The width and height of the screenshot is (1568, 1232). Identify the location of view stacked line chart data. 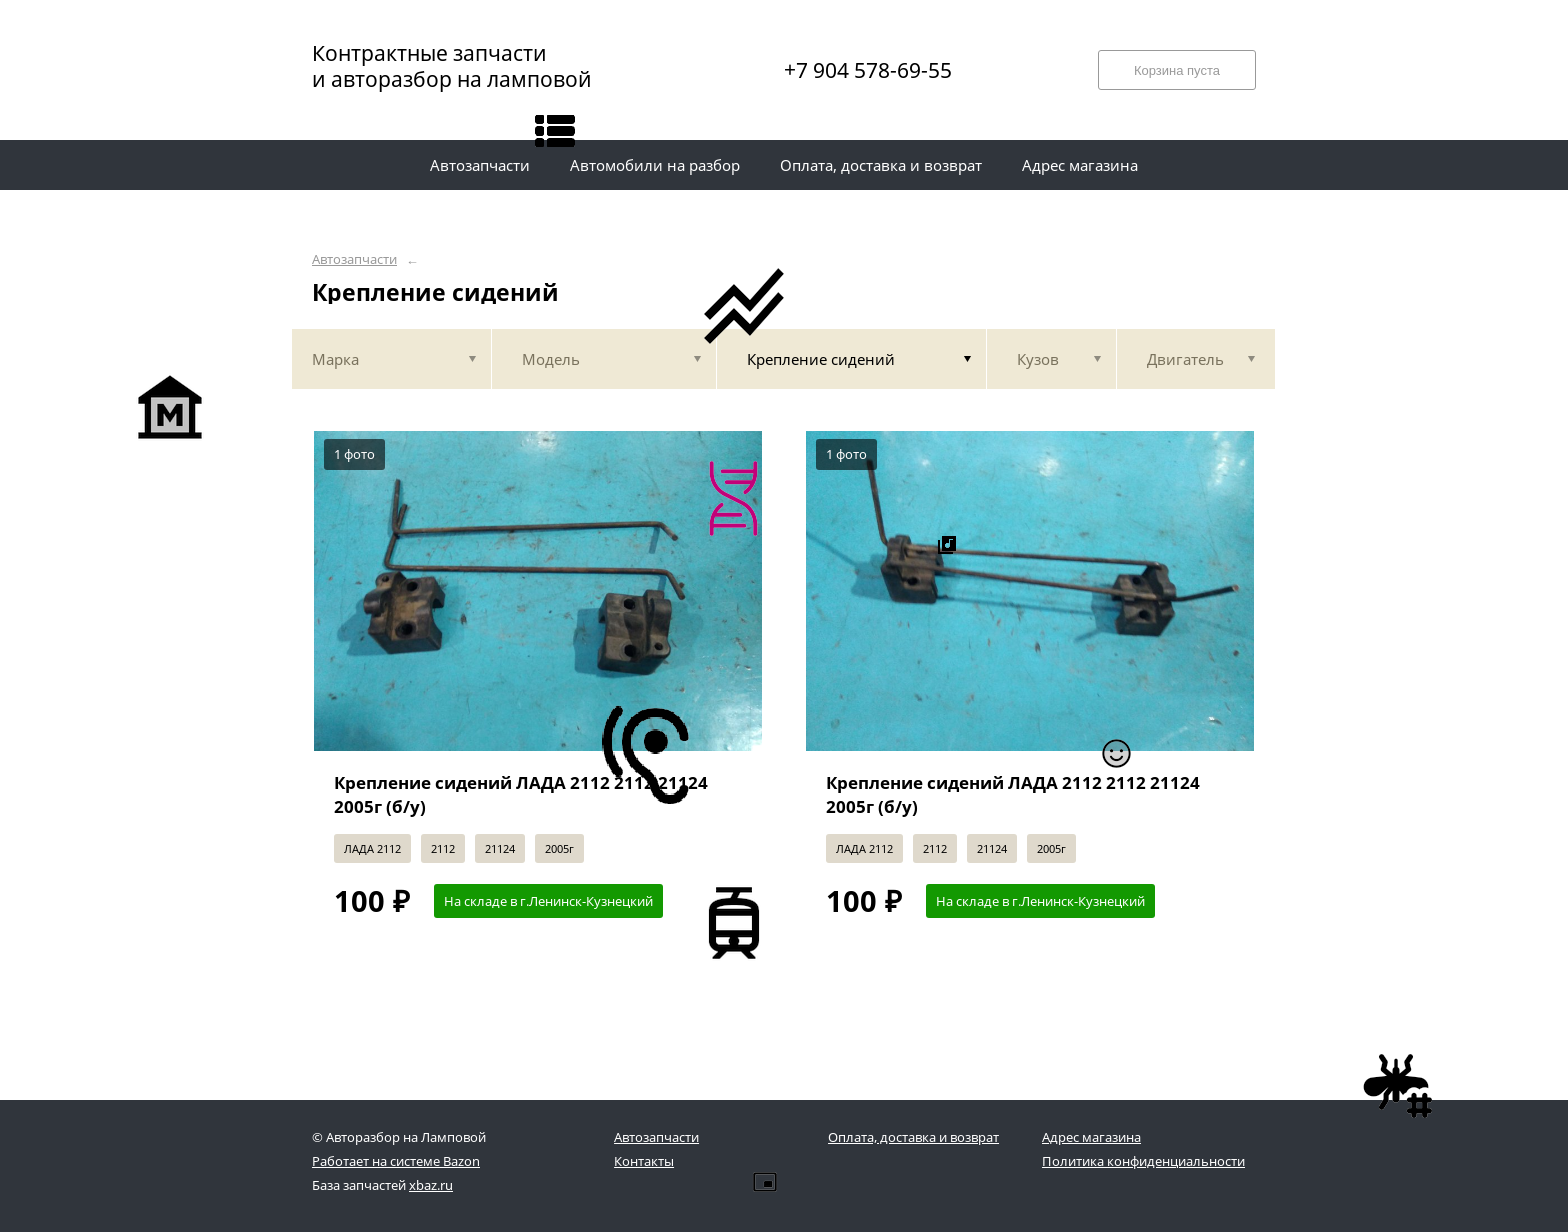
(744, 306).